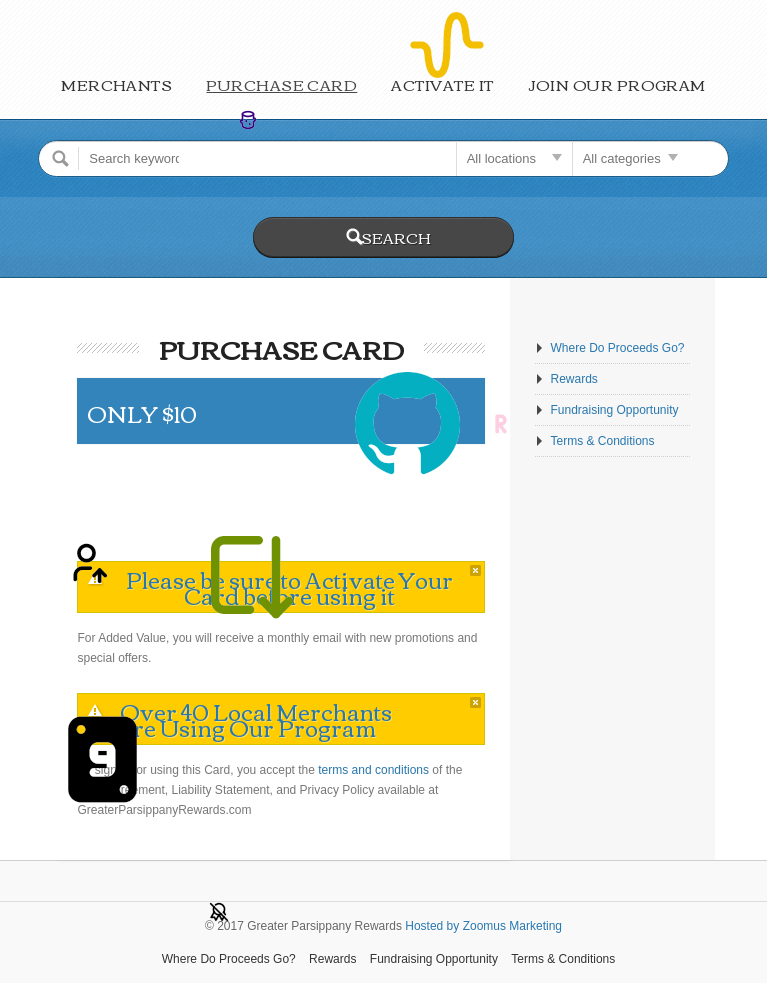 This screenshot has height=983, width=767. Describe the element at coordinates (501, 424) in the screenshot. I see `indicates a rating or review section` at that location.